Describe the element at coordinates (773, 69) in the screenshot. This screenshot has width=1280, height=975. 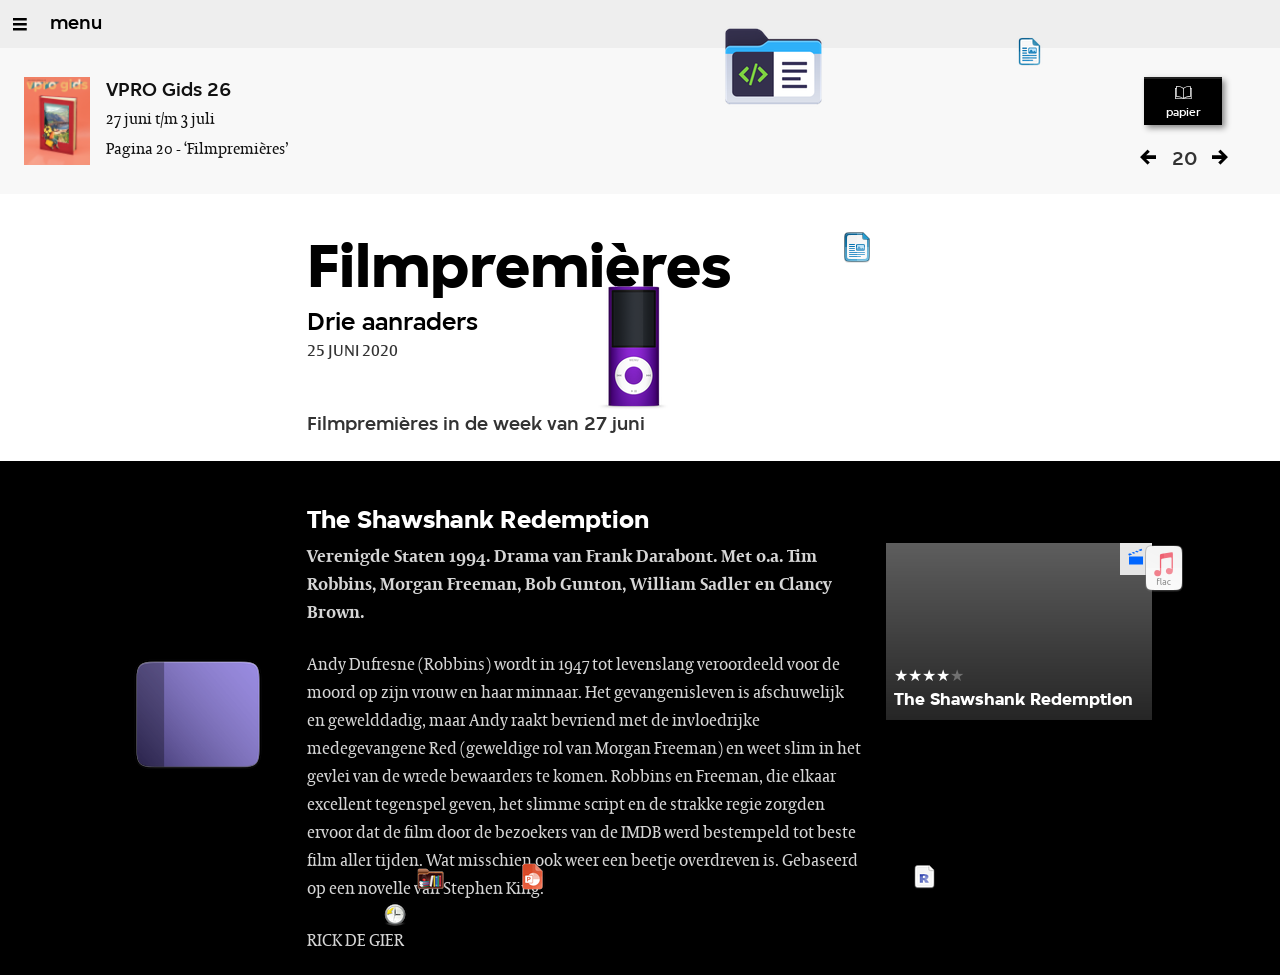
I see `open folder containing programming files` at that location.